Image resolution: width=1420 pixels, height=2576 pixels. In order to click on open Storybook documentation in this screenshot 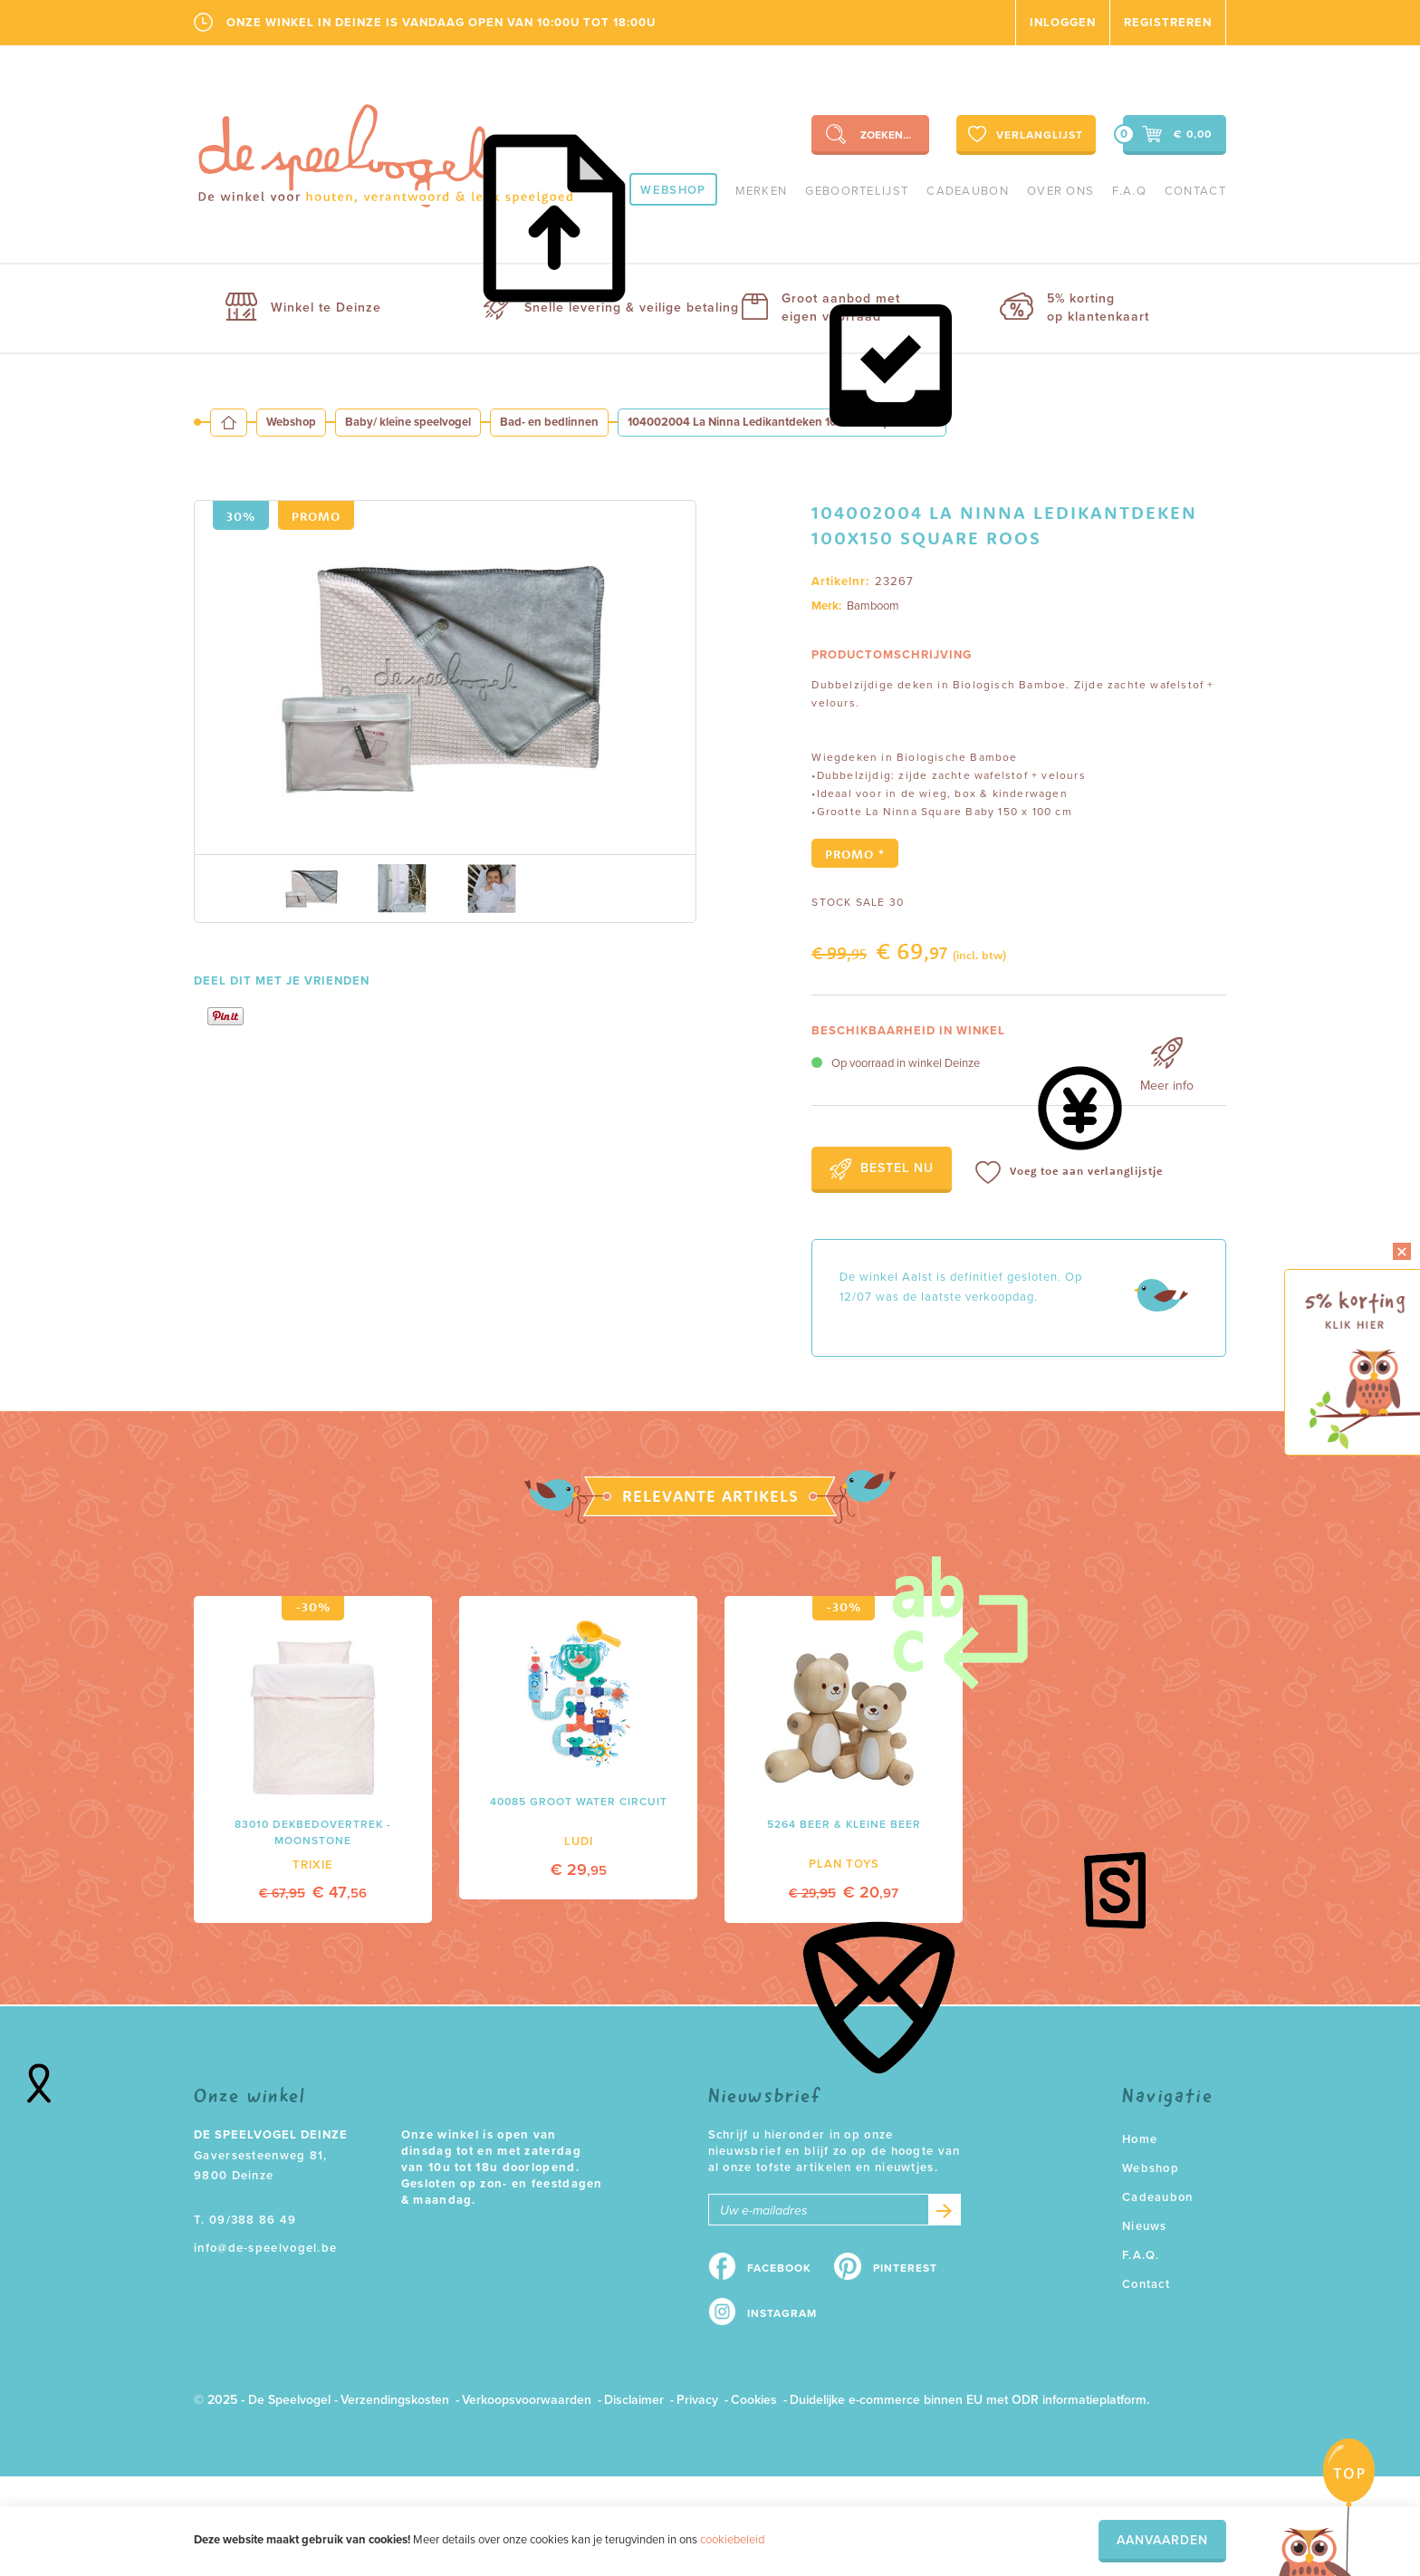, I will do `click(1115, 1890)`.